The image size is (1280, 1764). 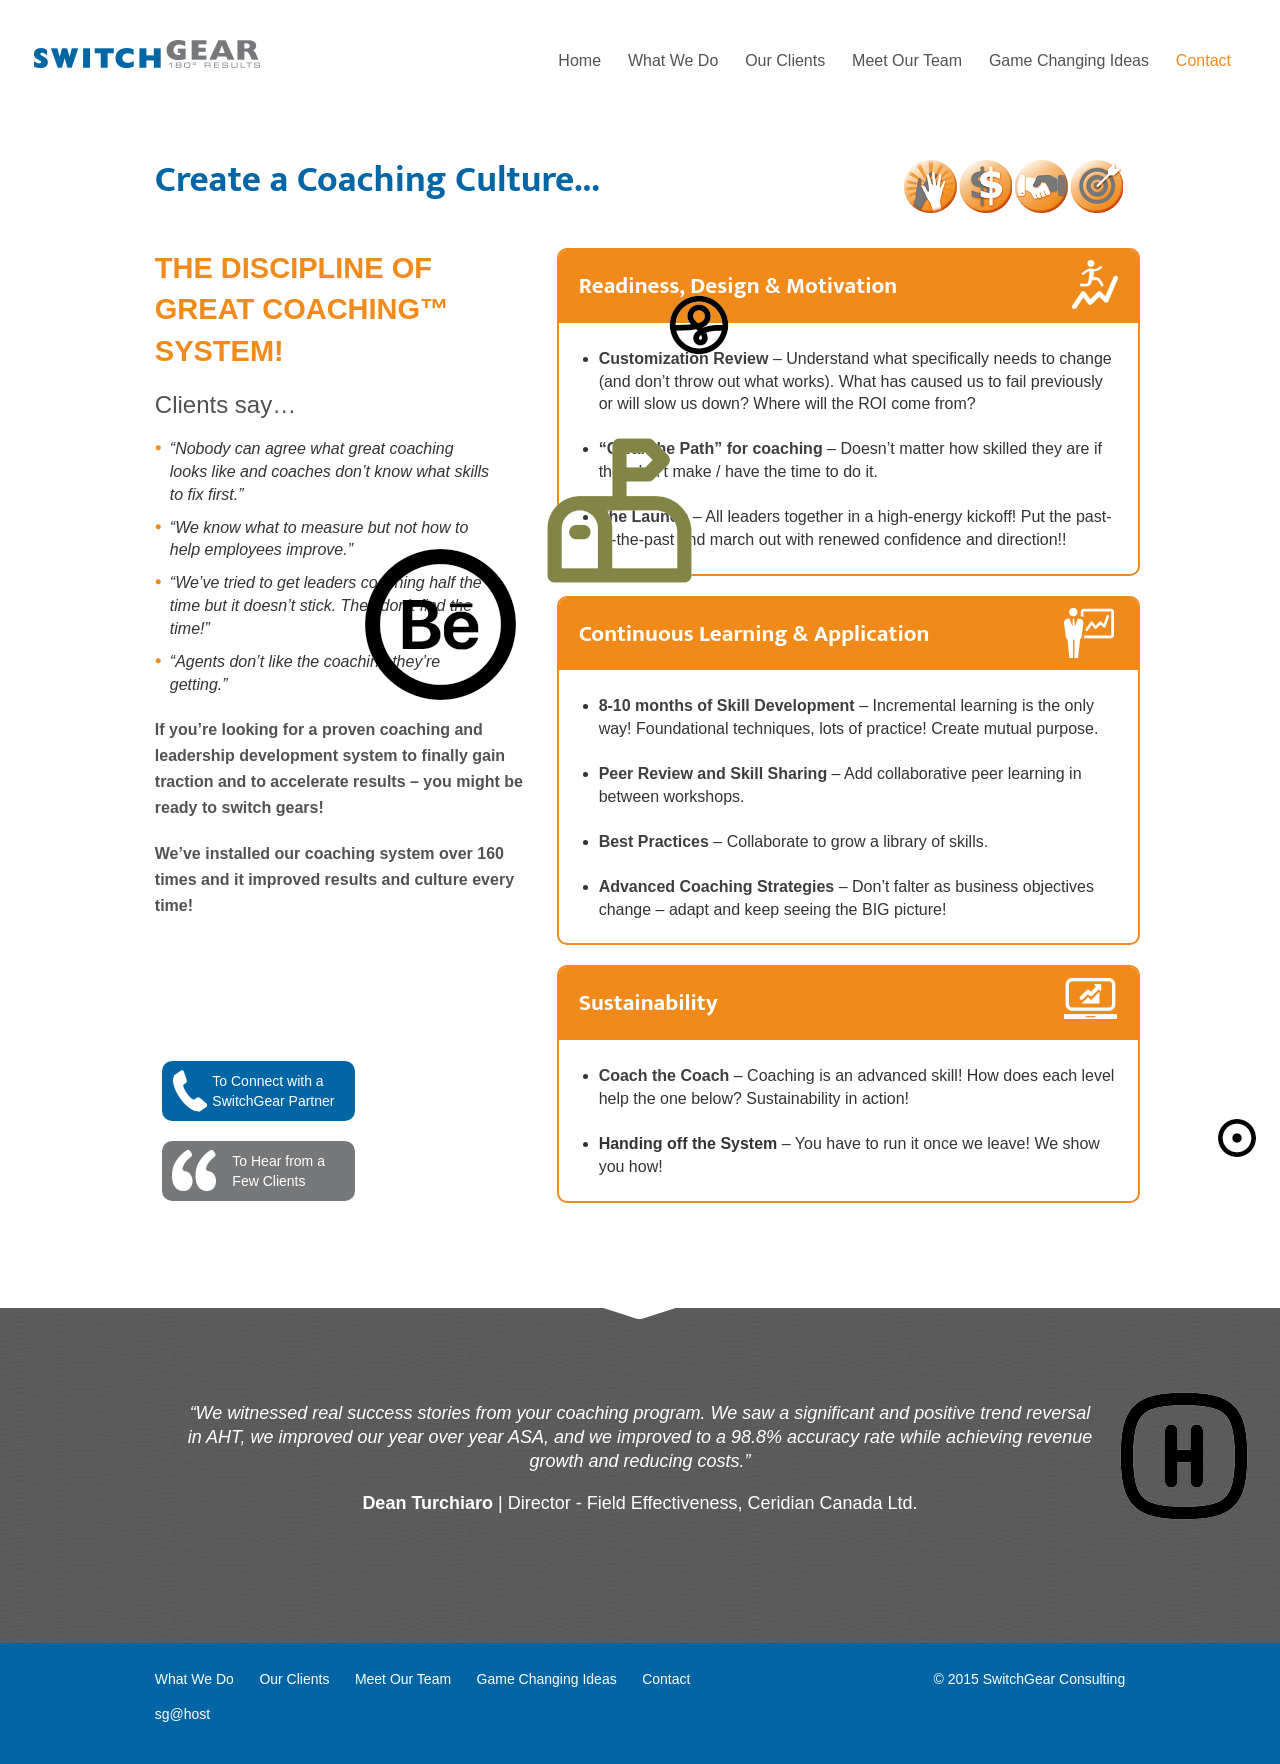 I want to click on start recording audio or video, so click(x=1237, y=1138).